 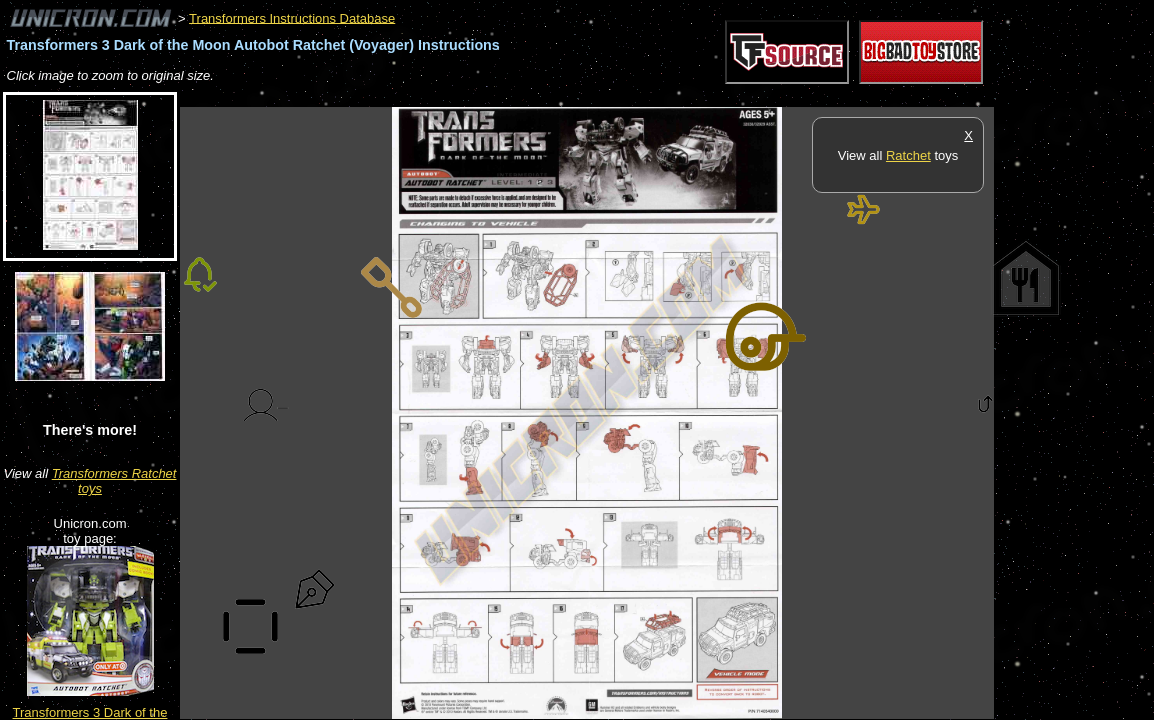 I want to click on notification successfully enabled, so click(x=199, y=274).